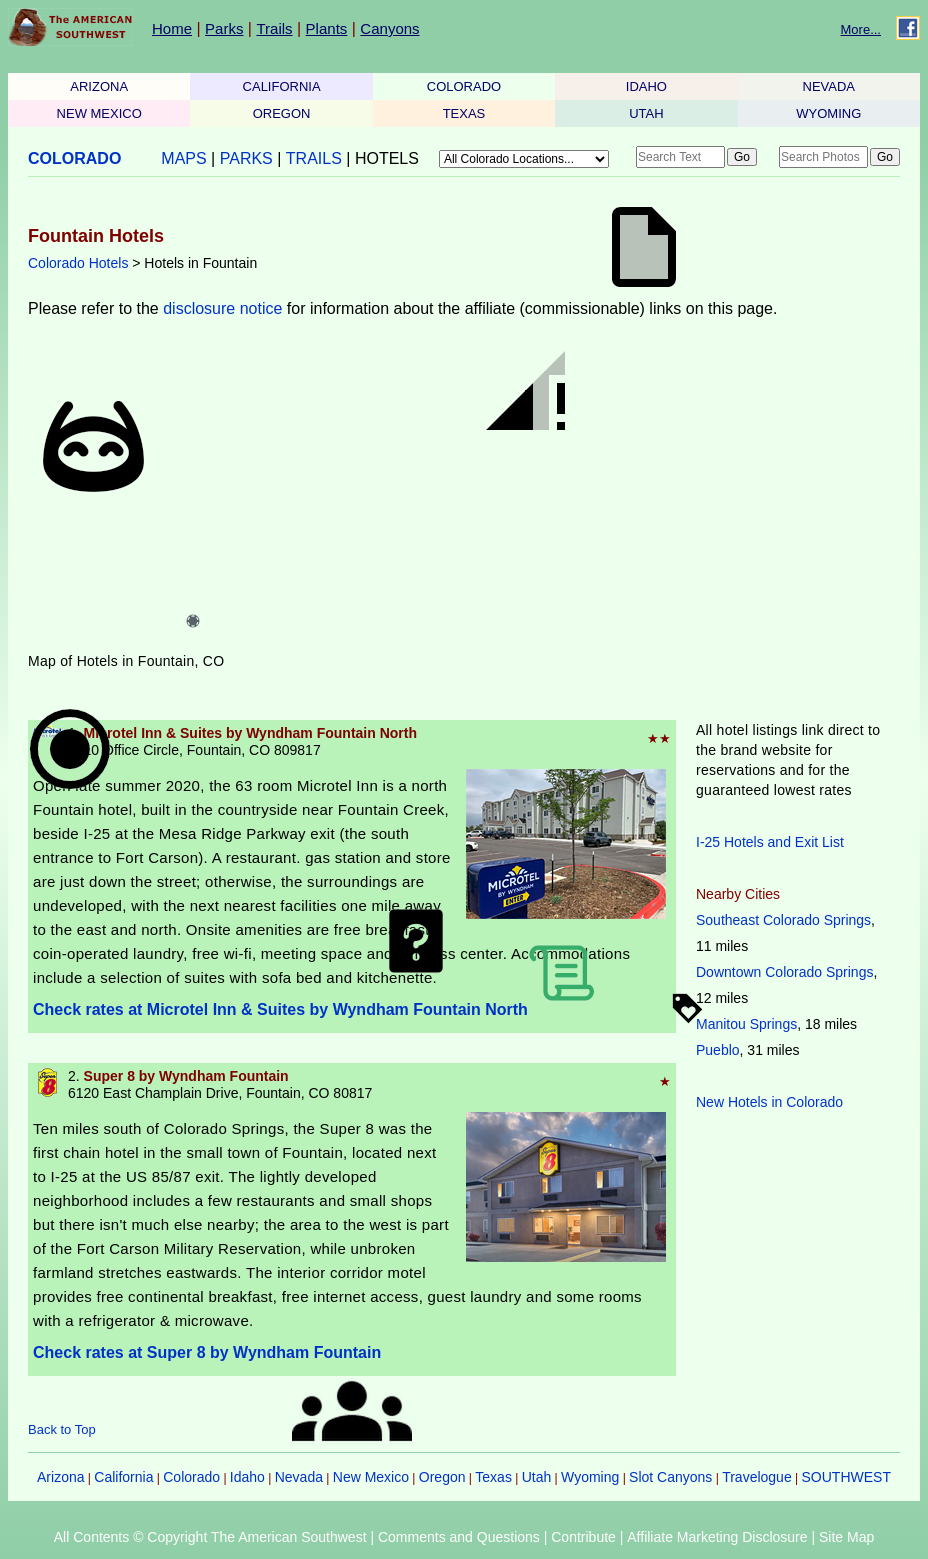 This screenshot has height=1559, width=928. I want to click on indicates weak cellular signal with no internet connection, so click(525, 390).